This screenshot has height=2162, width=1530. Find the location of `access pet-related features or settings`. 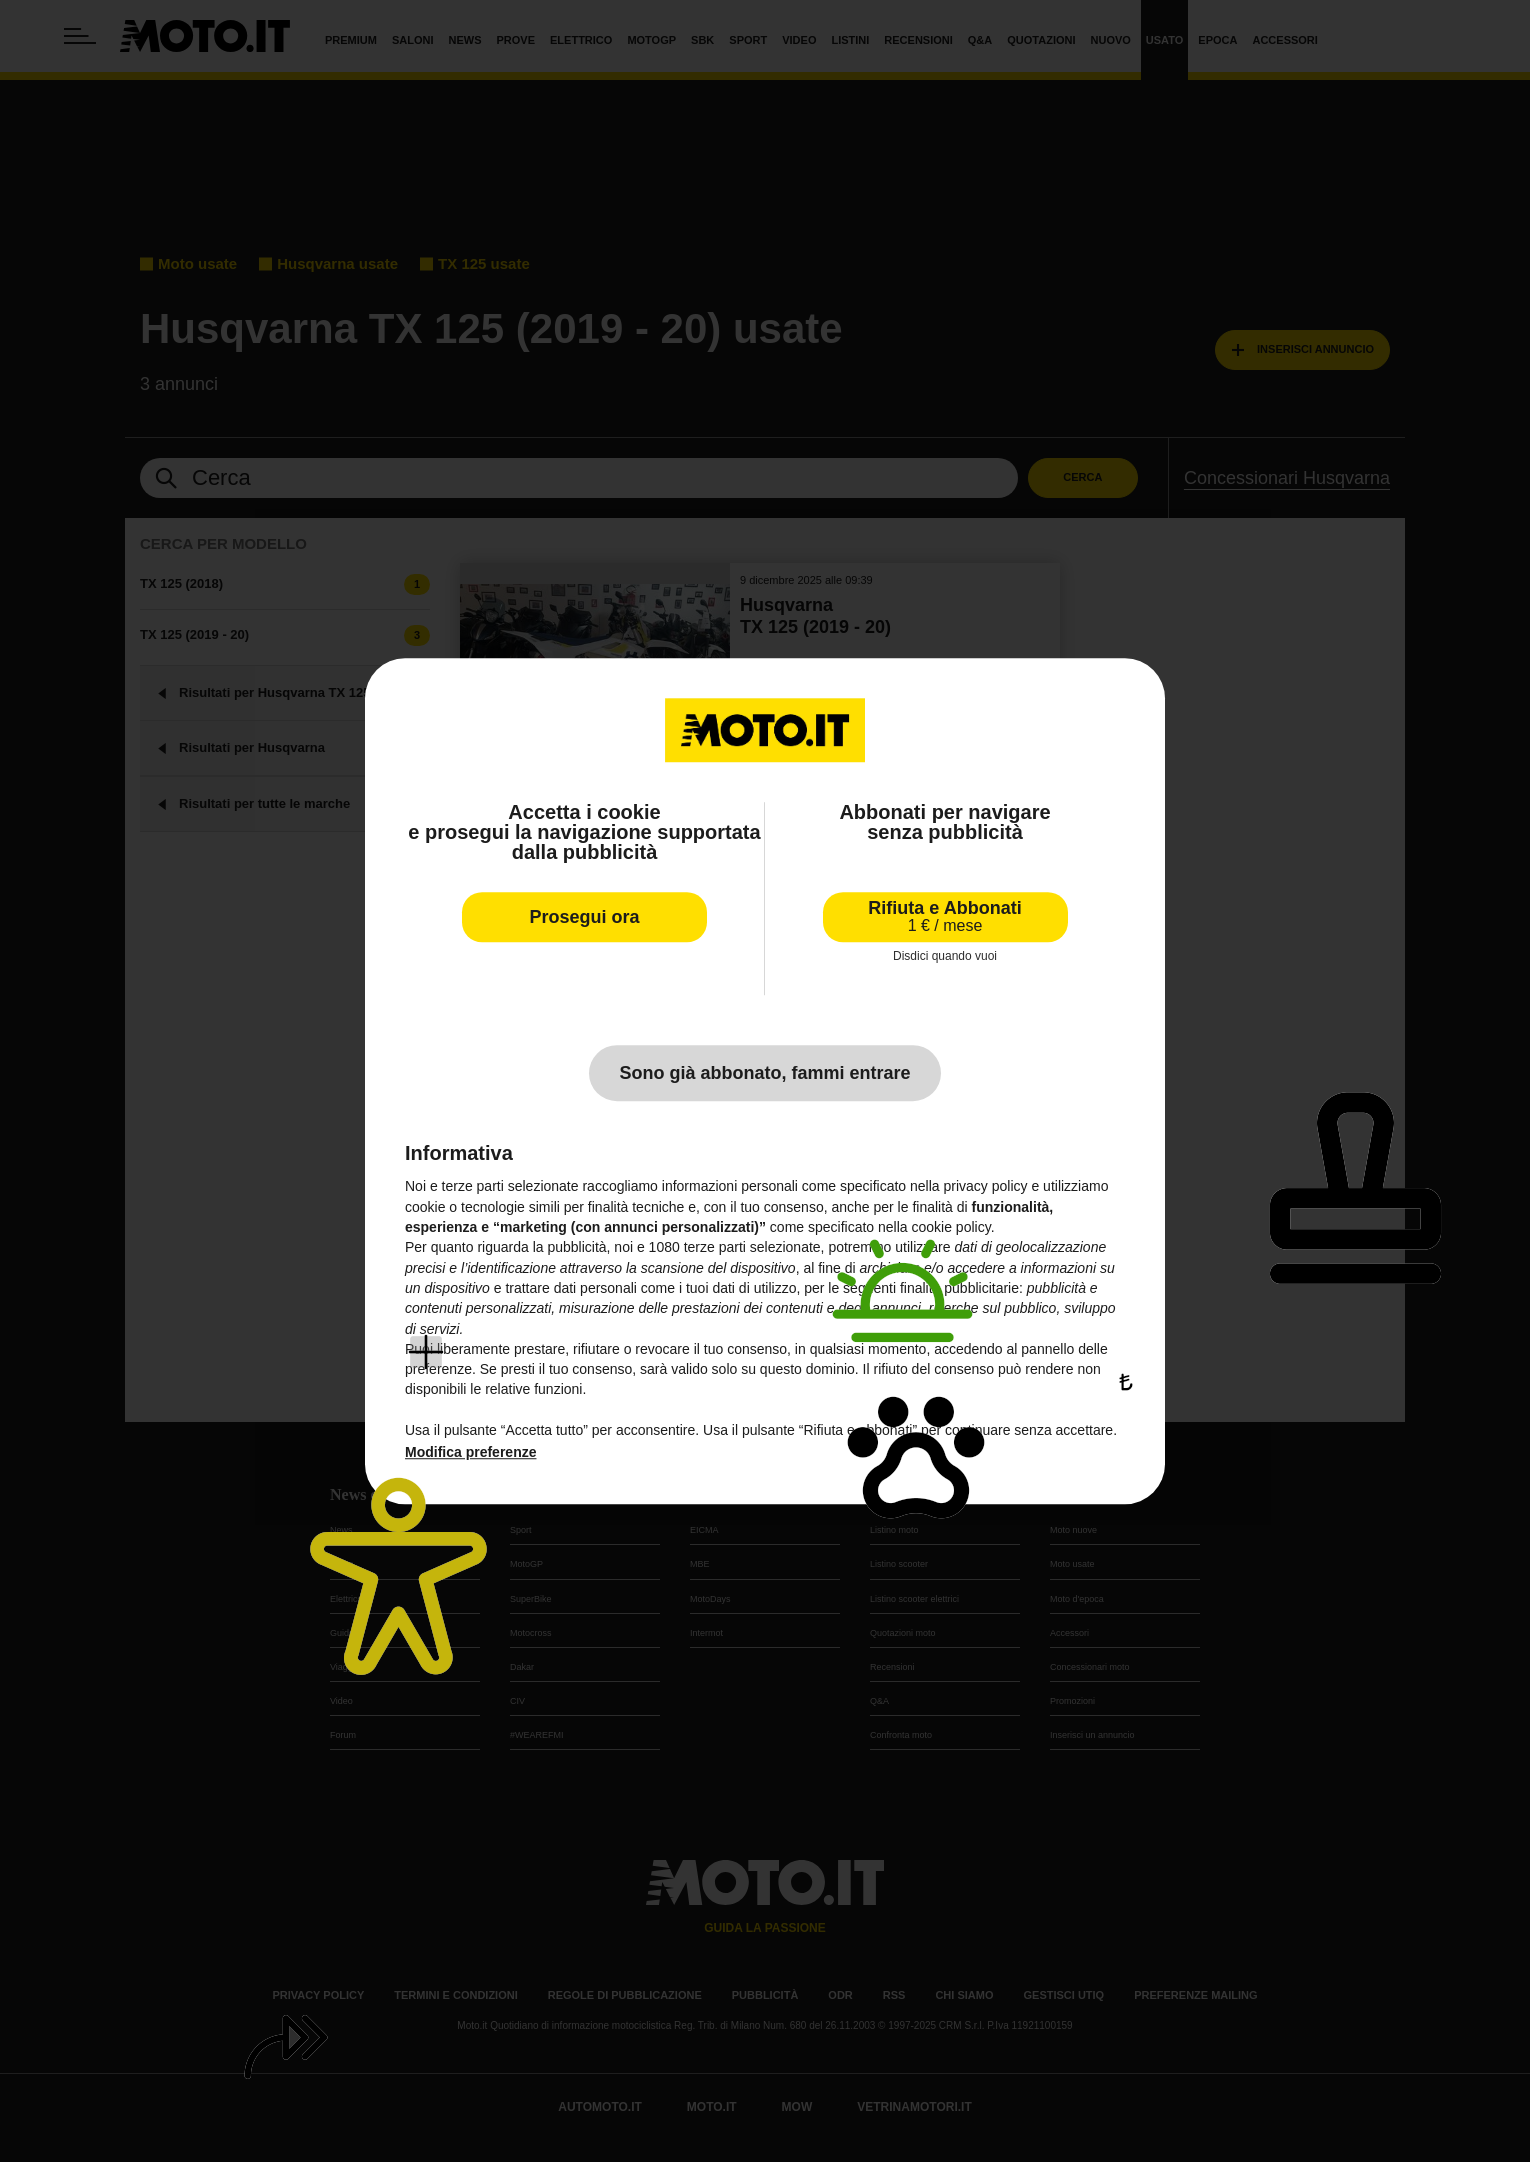

access pet-related features or settings is located at coordinates (916, 1455).